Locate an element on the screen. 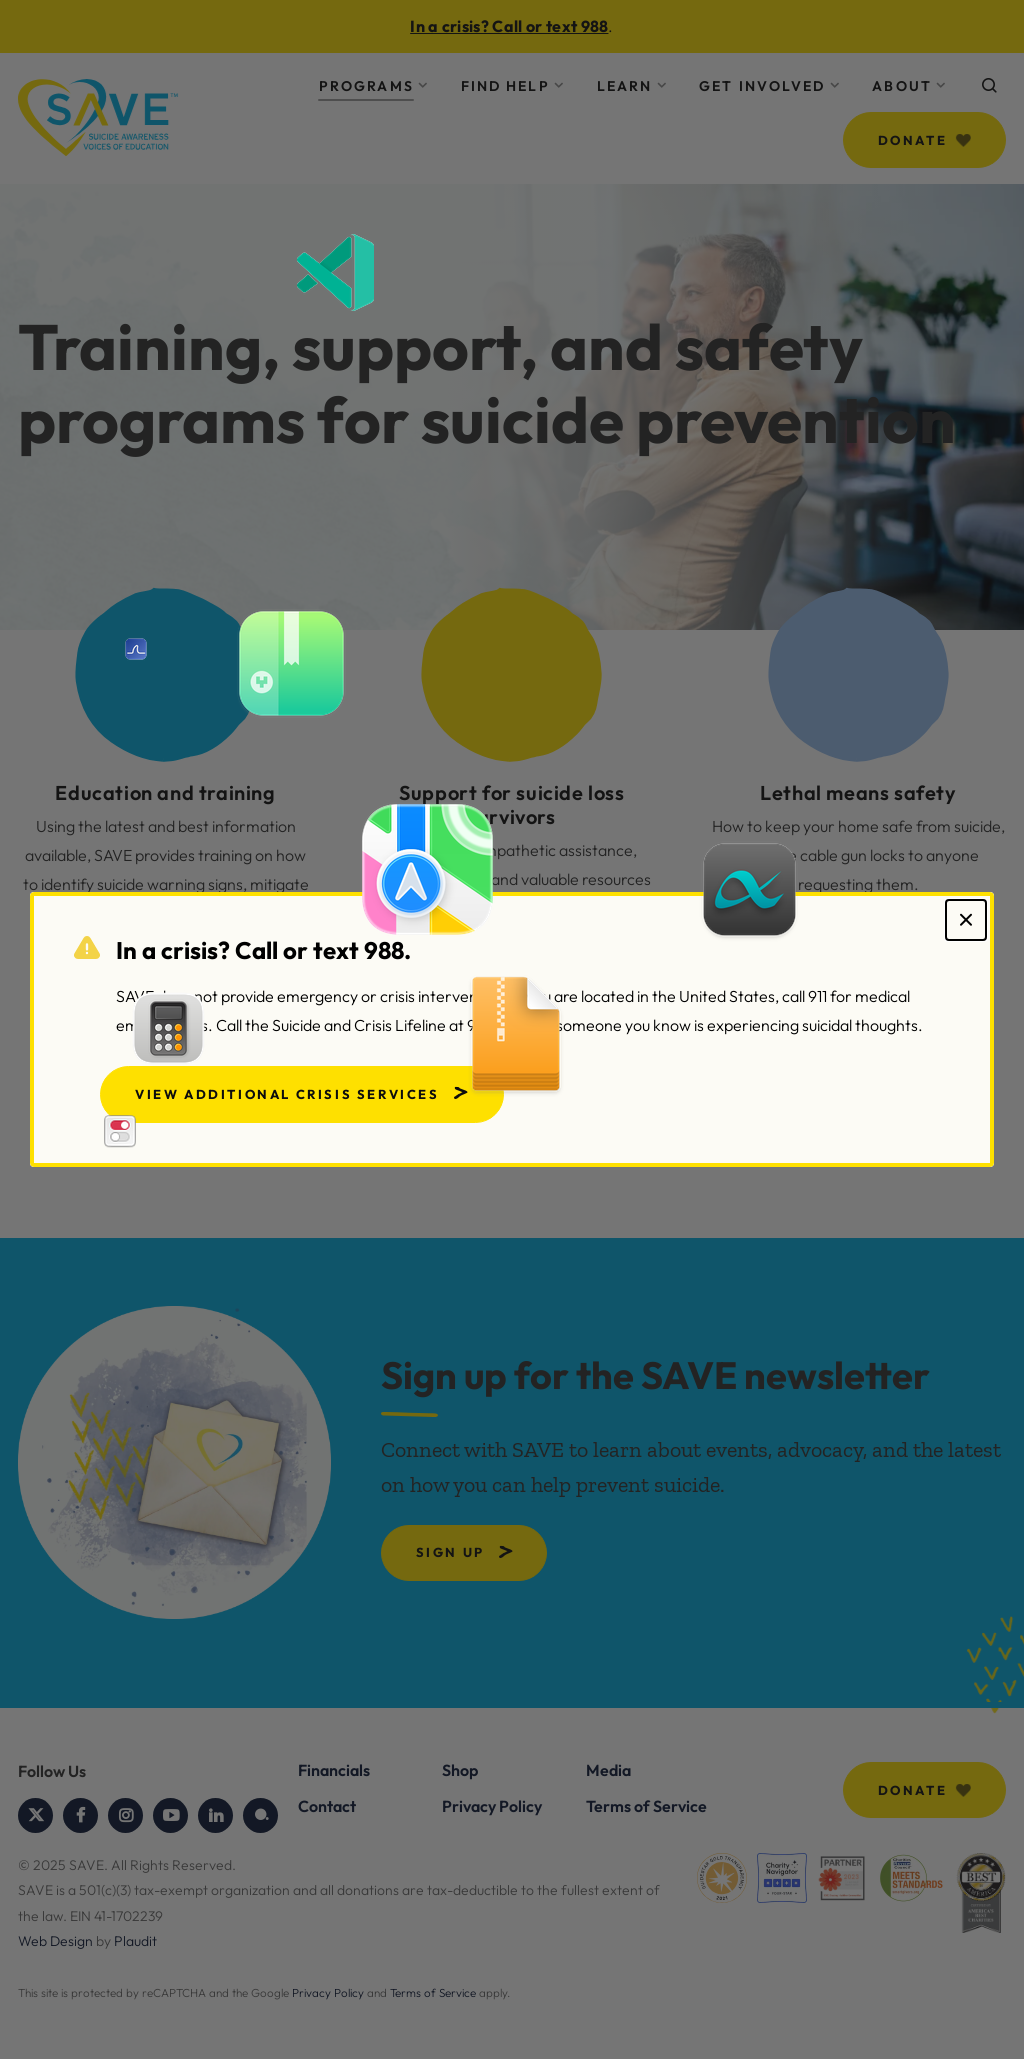  open gnome maps application is located at coordinates (427, 869).